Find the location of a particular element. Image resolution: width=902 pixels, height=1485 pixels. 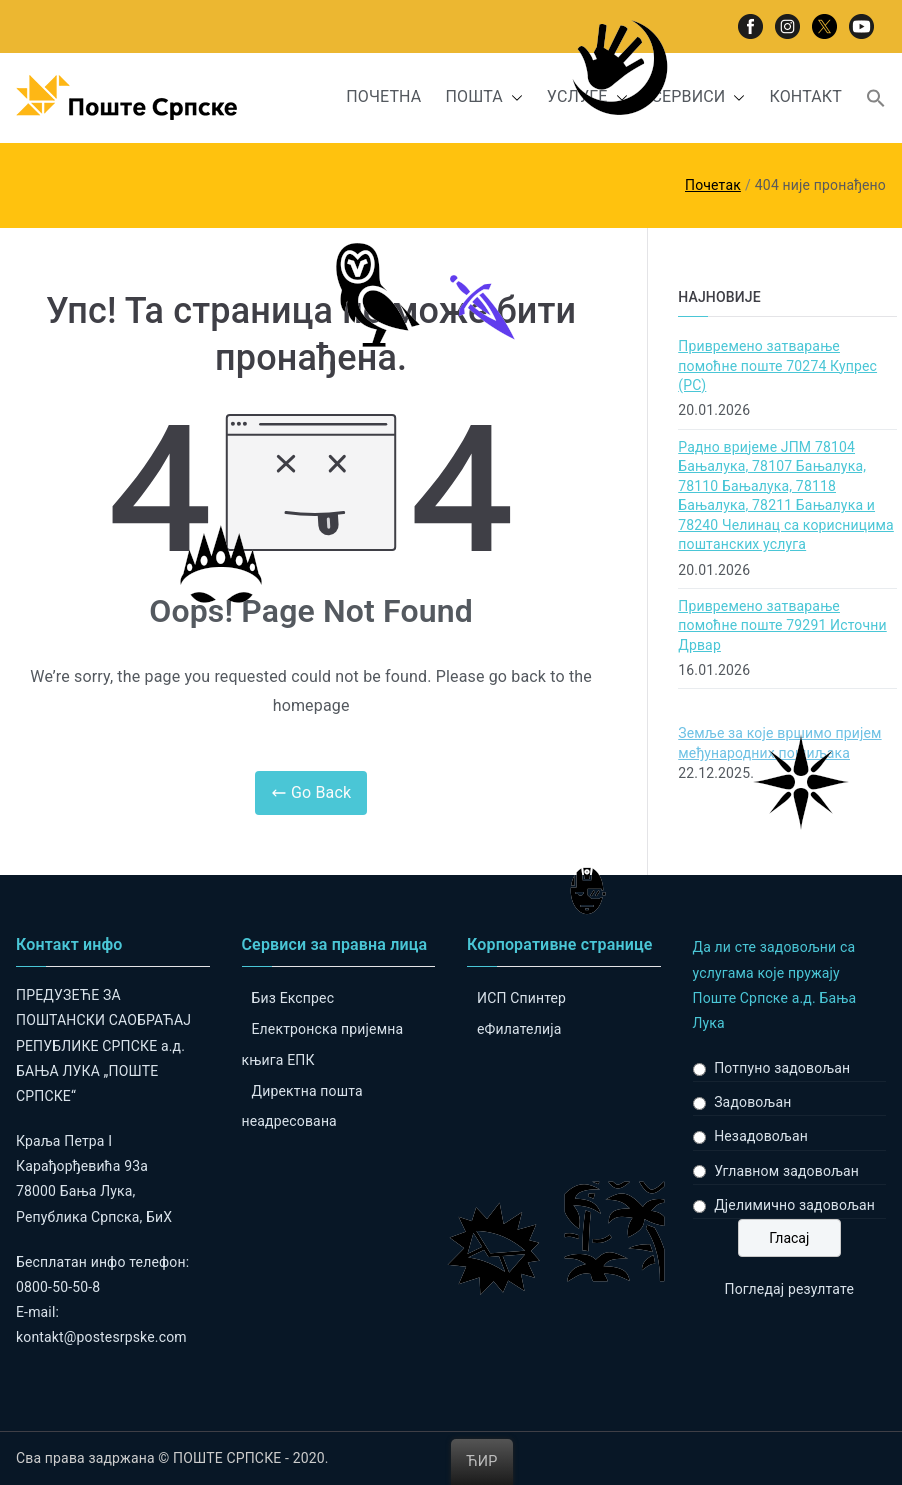

indicates a malicious or dangerous email/message is located at coordinates (493, 1248).